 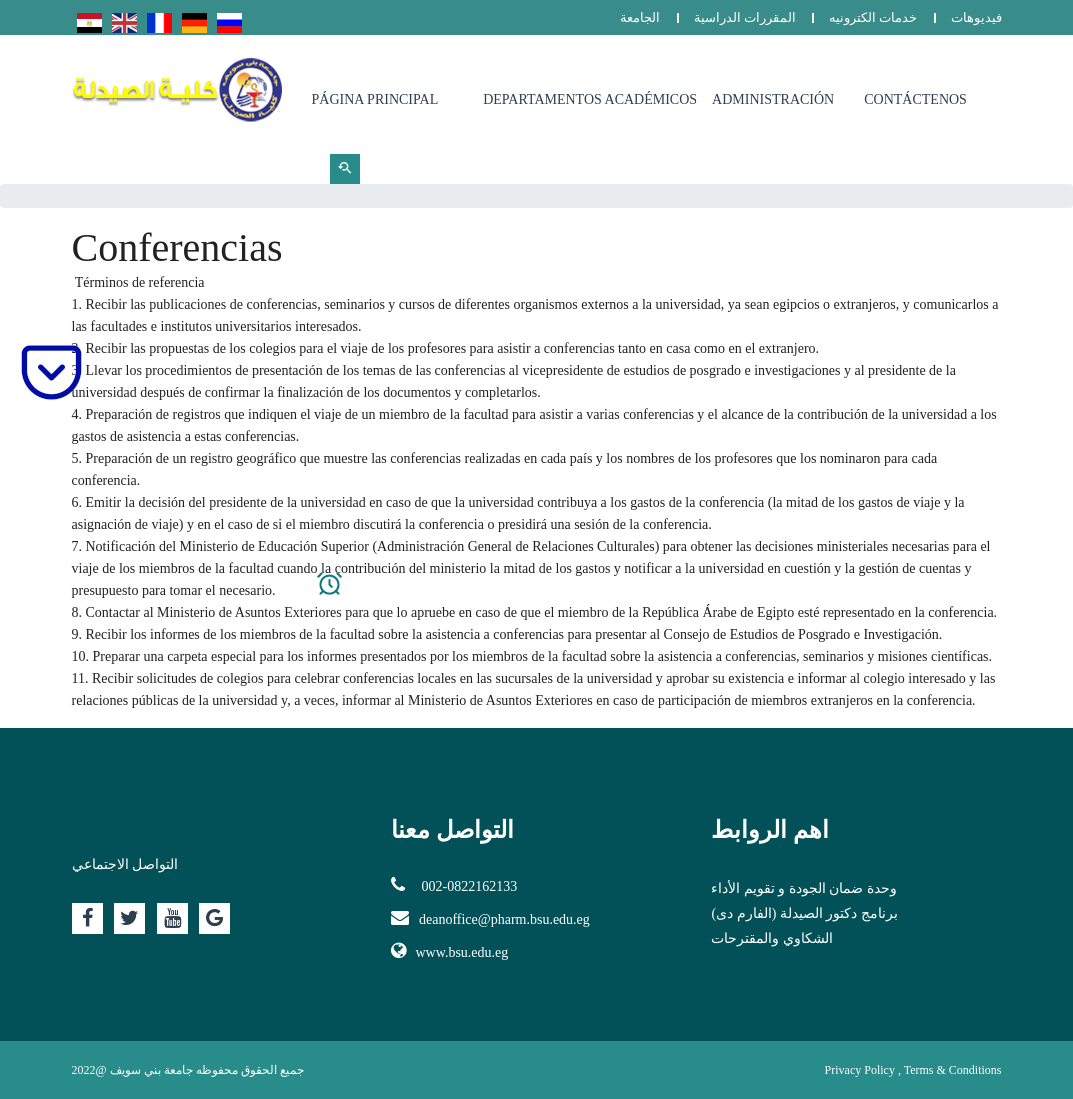 I want to click on set or manage alarms, so click(x=329, y=583).